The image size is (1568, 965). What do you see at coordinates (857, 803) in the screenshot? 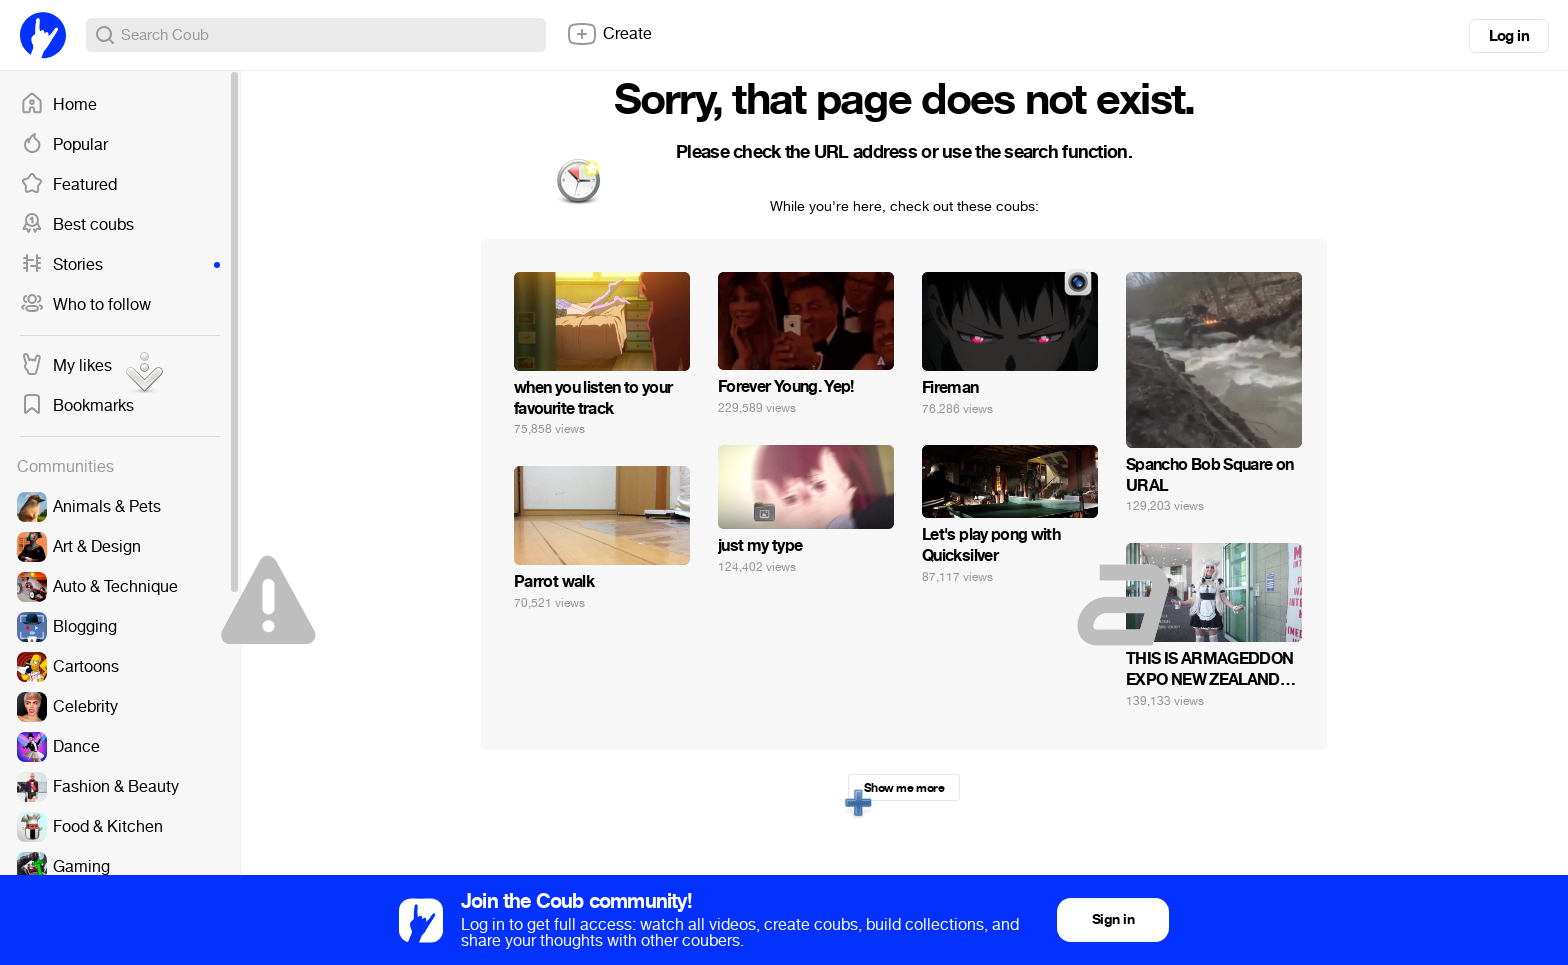
I see `add a new item to a list` at bounding box center [857, 803].